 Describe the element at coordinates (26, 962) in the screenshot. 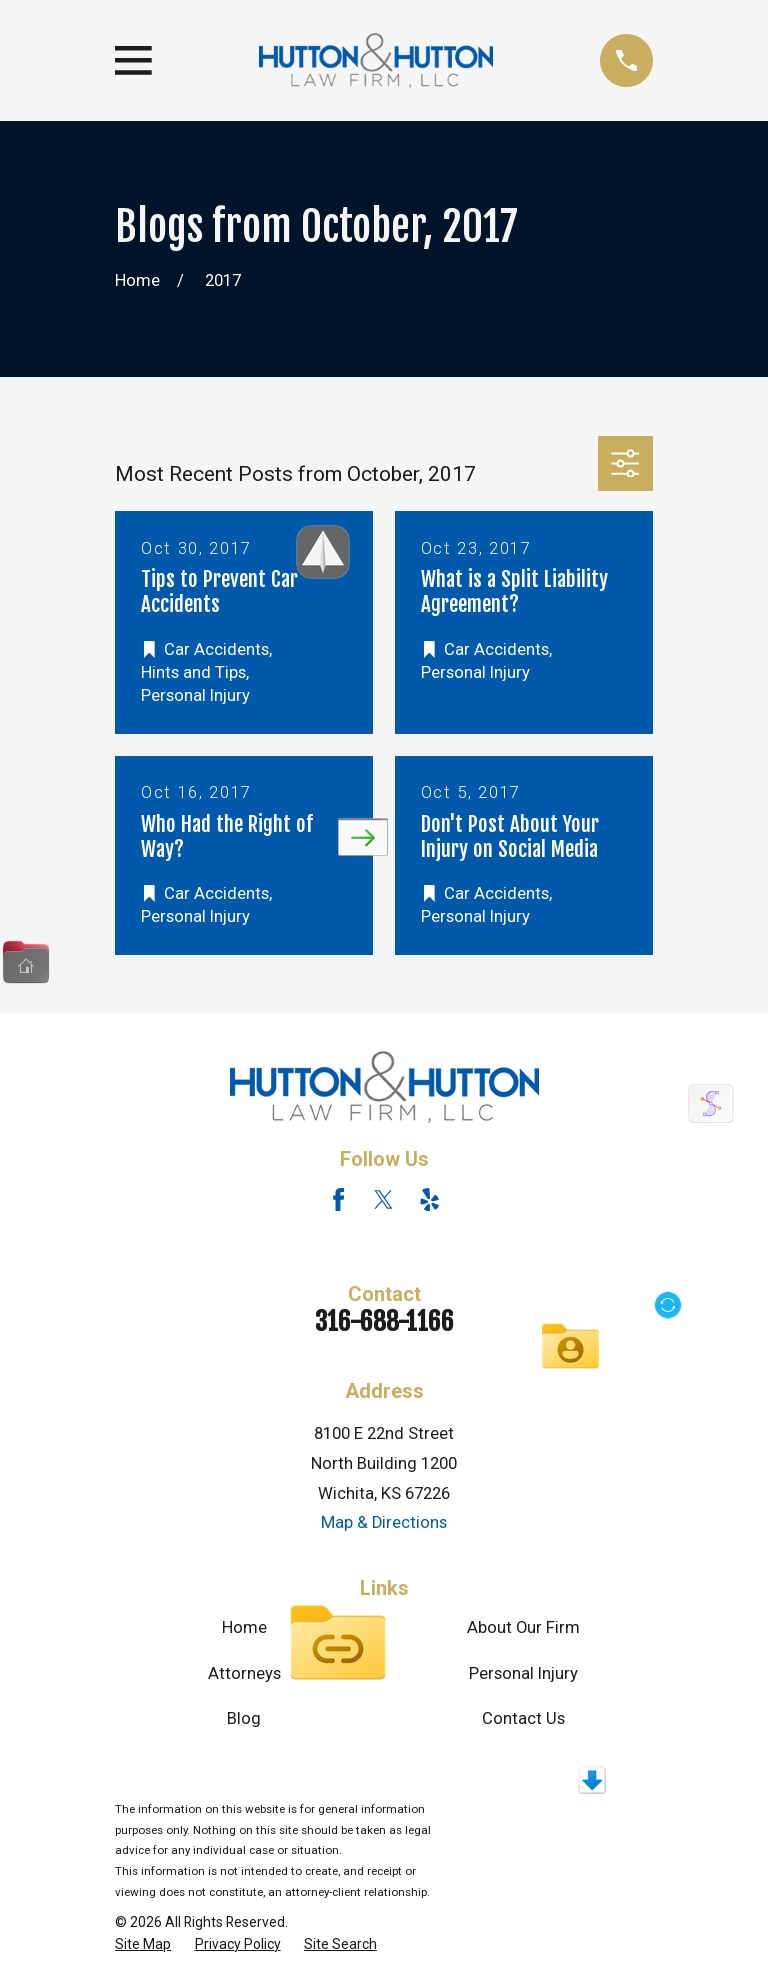

I see `access your home folder` at that location.